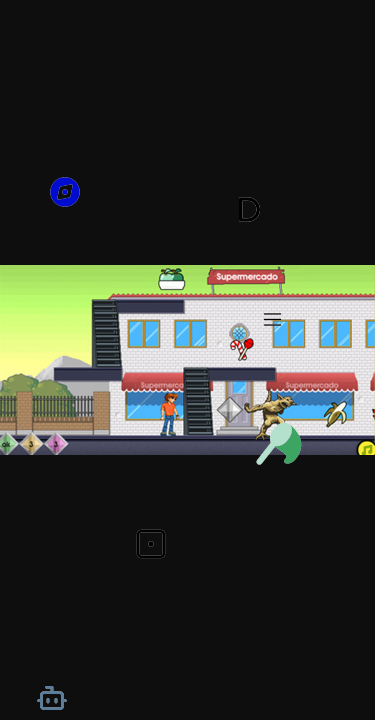 The image size is (375, 720). I want to click on open text channel or messaging, so click(272, 319).